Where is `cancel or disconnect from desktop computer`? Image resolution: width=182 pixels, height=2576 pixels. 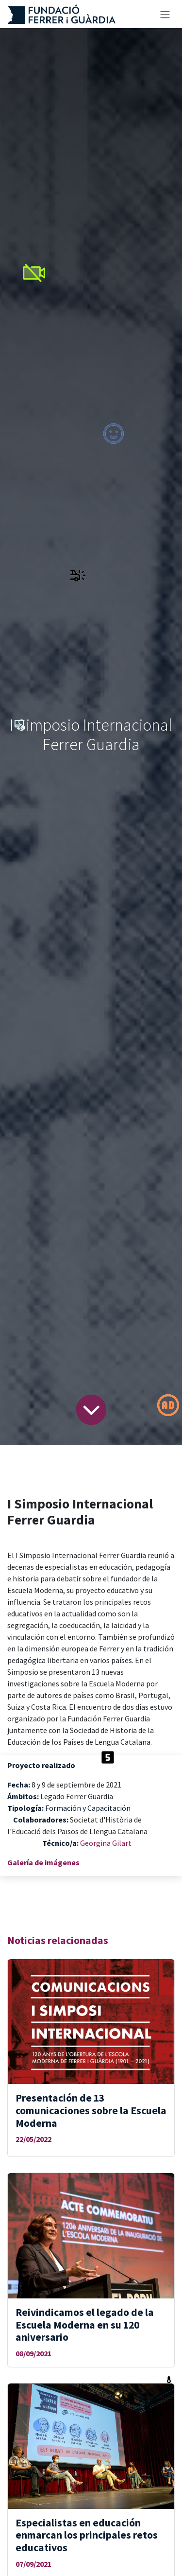 cancel or disconnect from desktop computer is located at coordinates (19, 724).